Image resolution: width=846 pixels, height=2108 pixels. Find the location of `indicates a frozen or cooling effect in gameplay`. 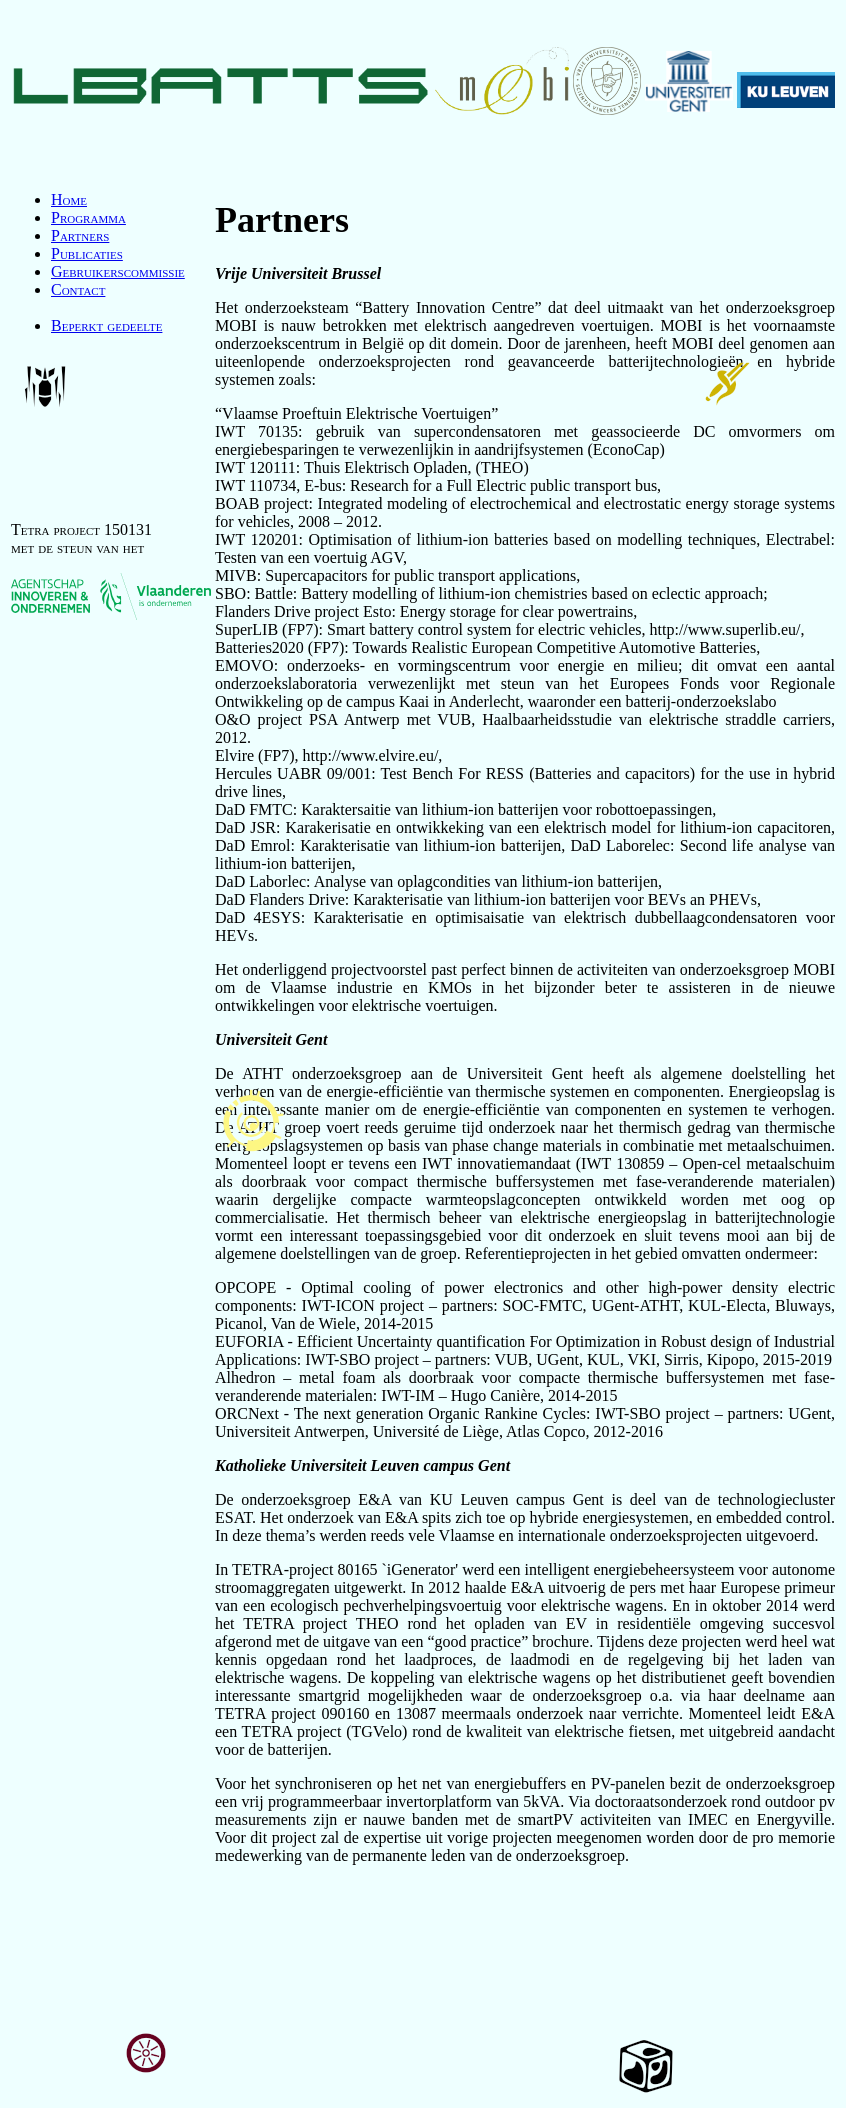

indicates a frozen or cooling effect in gameplay is located at coordinates (646, 2066).